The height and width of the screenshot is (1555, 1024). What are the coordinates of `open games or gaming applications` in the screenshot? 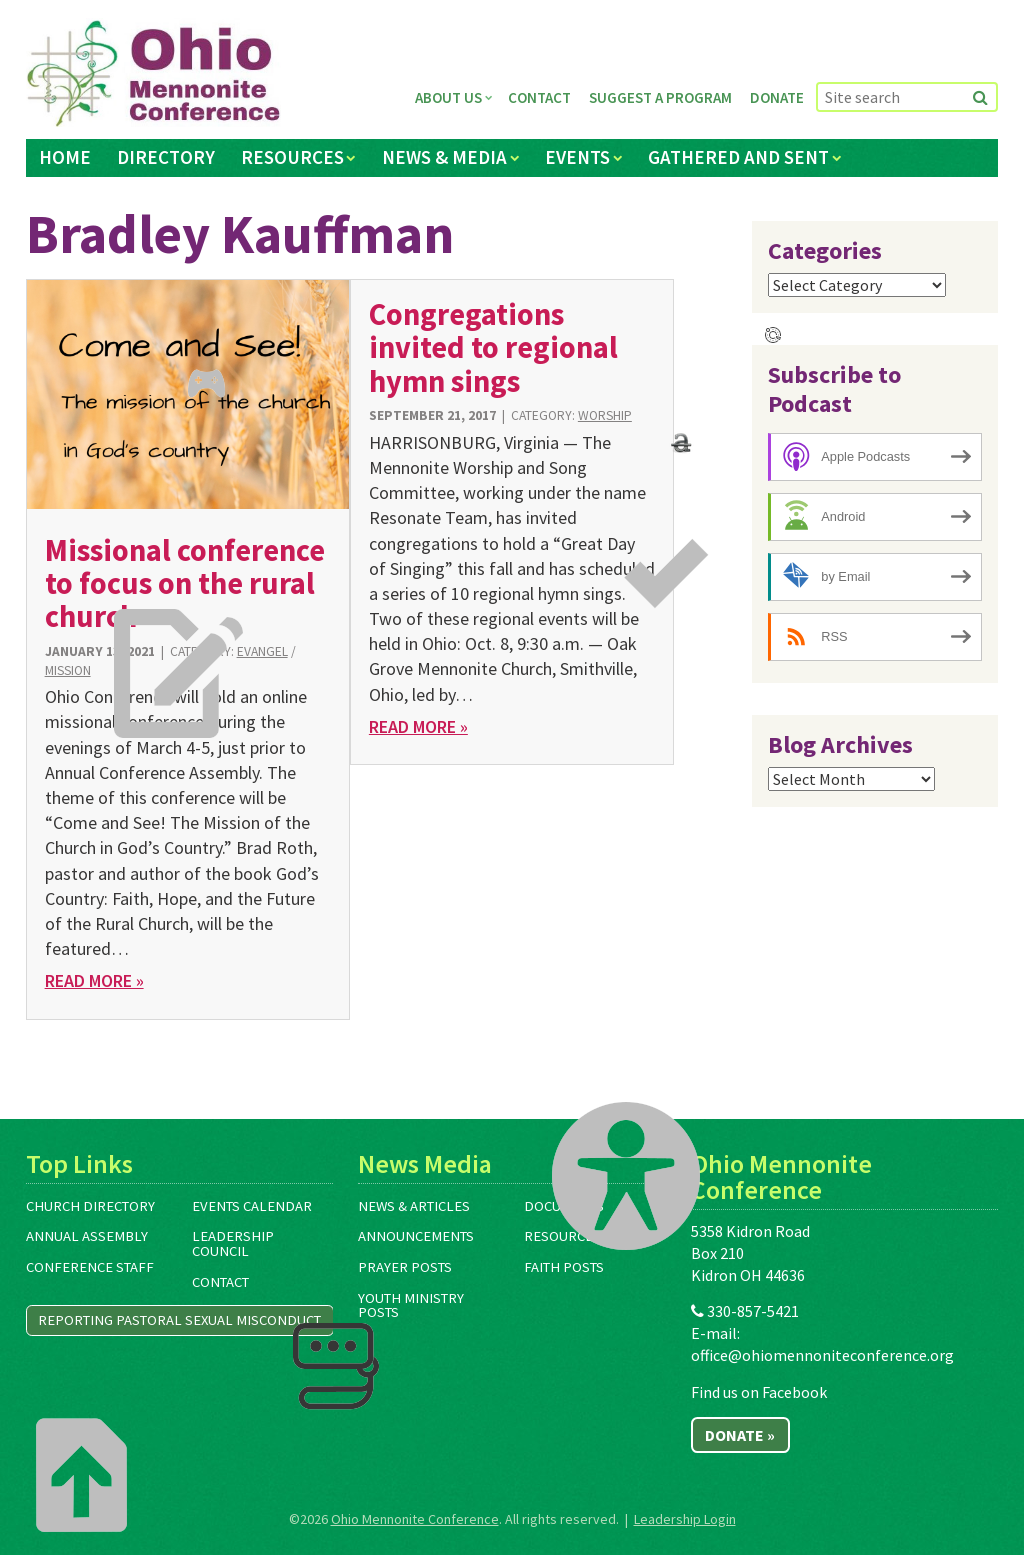 It's located at (206, 383).